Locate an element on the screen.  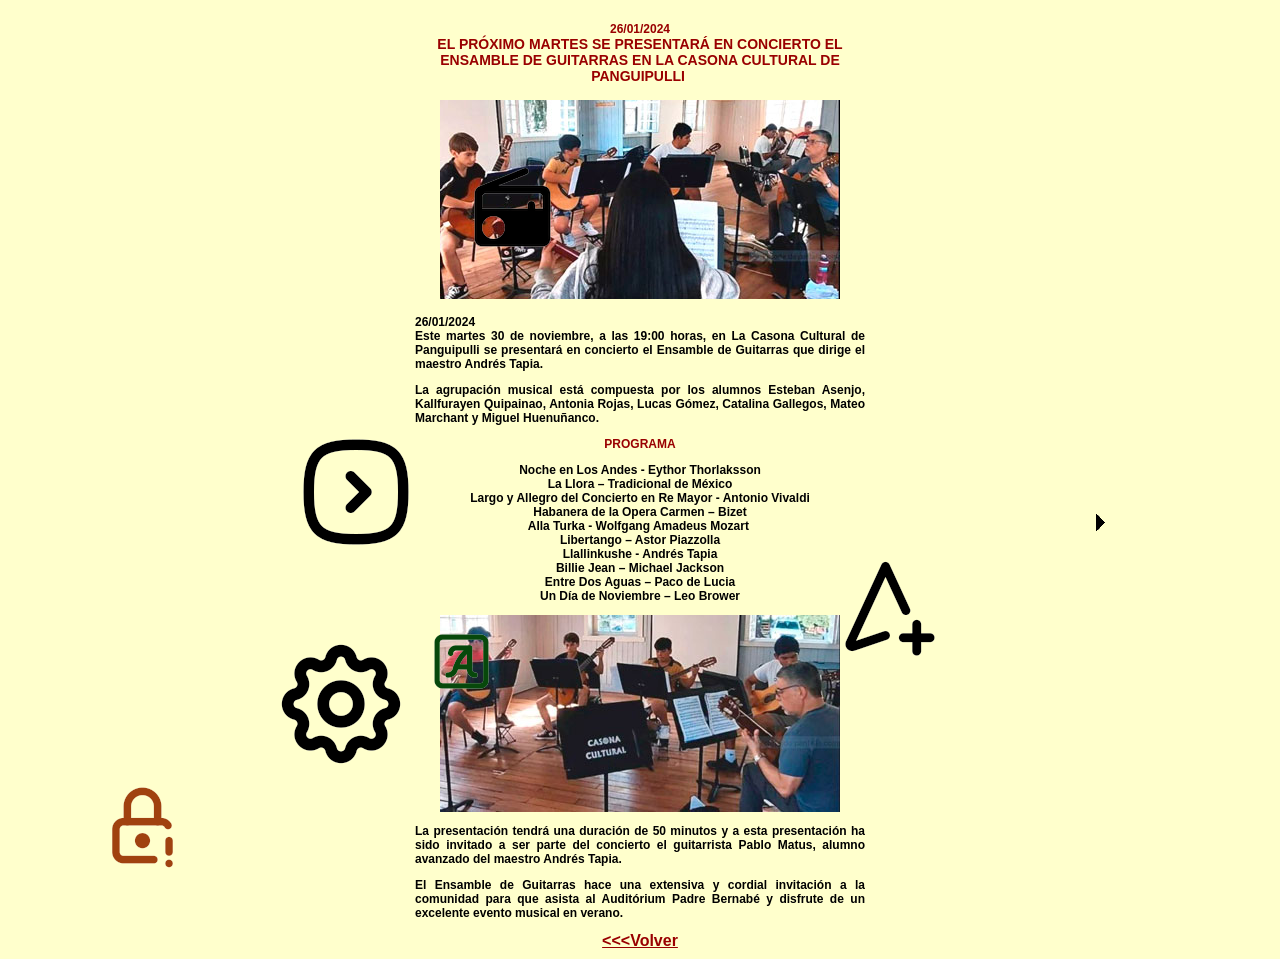
navigate to the next item or screen is located at coordinates (1099, 522).